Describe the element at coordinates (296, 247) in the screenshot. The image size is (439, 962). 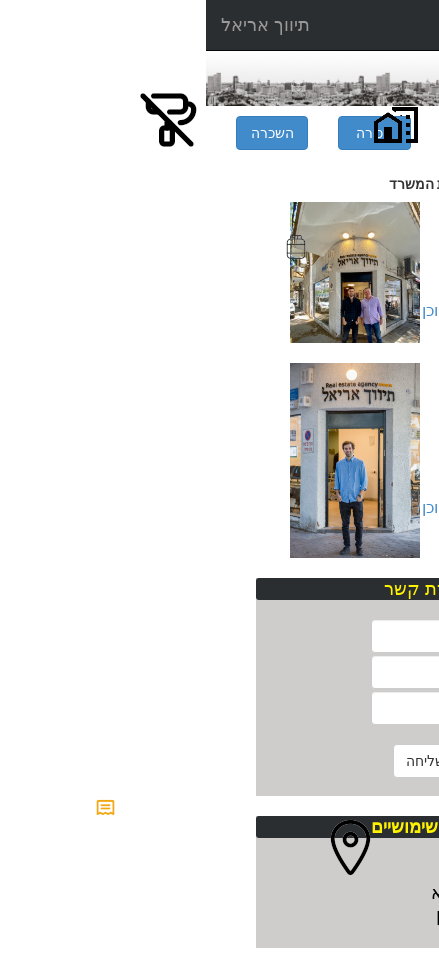
I see `view or manage stored items` at that location.